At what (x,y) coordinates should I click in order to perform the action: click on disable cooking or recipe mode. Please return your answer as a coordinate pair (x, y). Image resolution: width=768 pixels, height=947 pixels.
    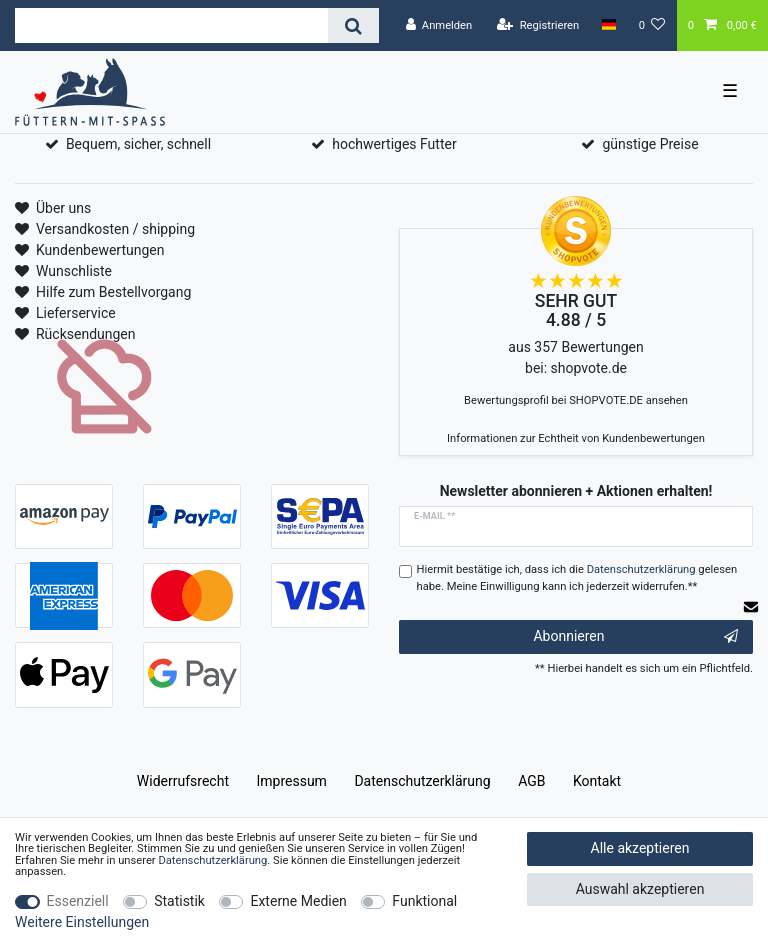
    Looking at the image, I should click on (104, 386).